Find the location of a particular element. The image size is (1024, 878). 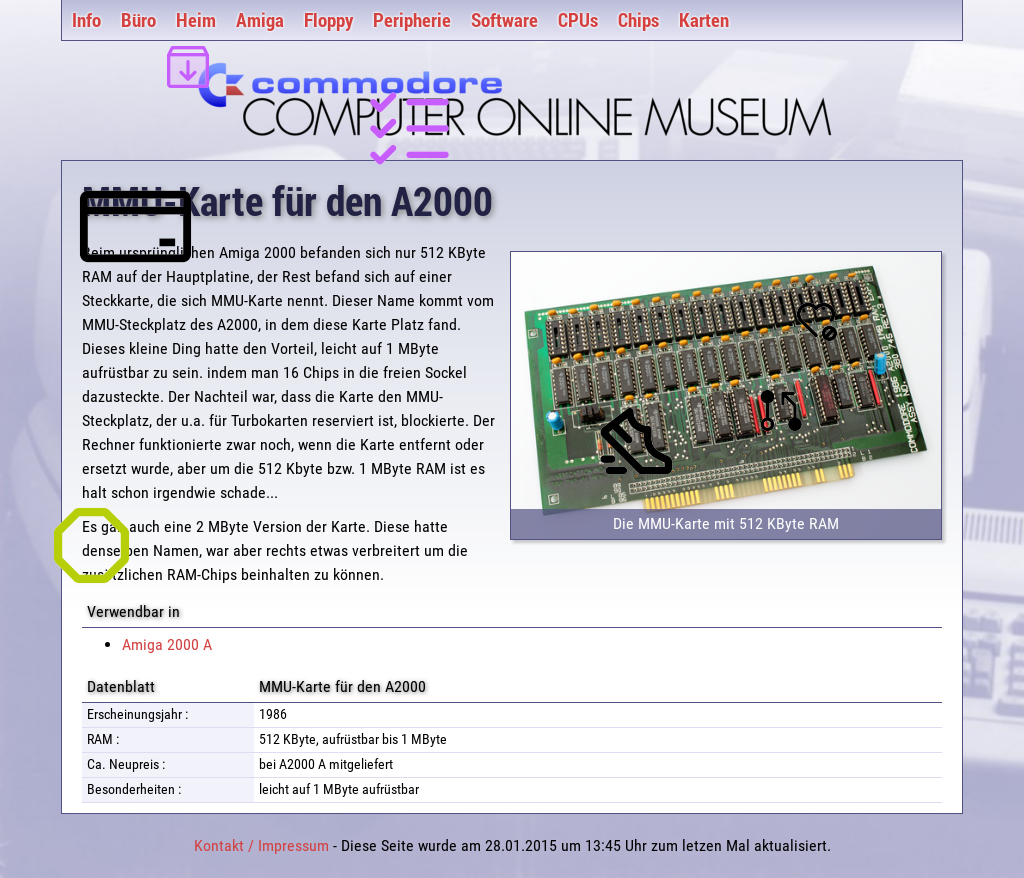

create a new pull request is located at coordinates (779, 410).